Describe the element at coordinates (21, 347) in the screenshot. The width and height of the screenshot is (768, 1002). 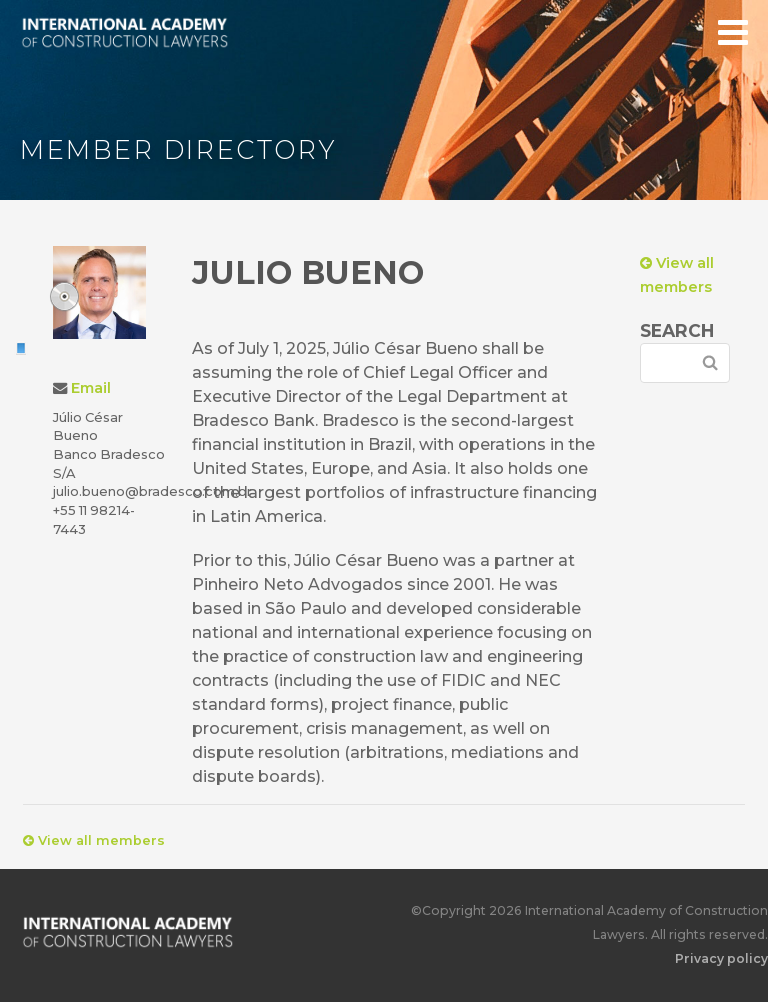
I see `iPad mini device connected via cellular network` at that location.